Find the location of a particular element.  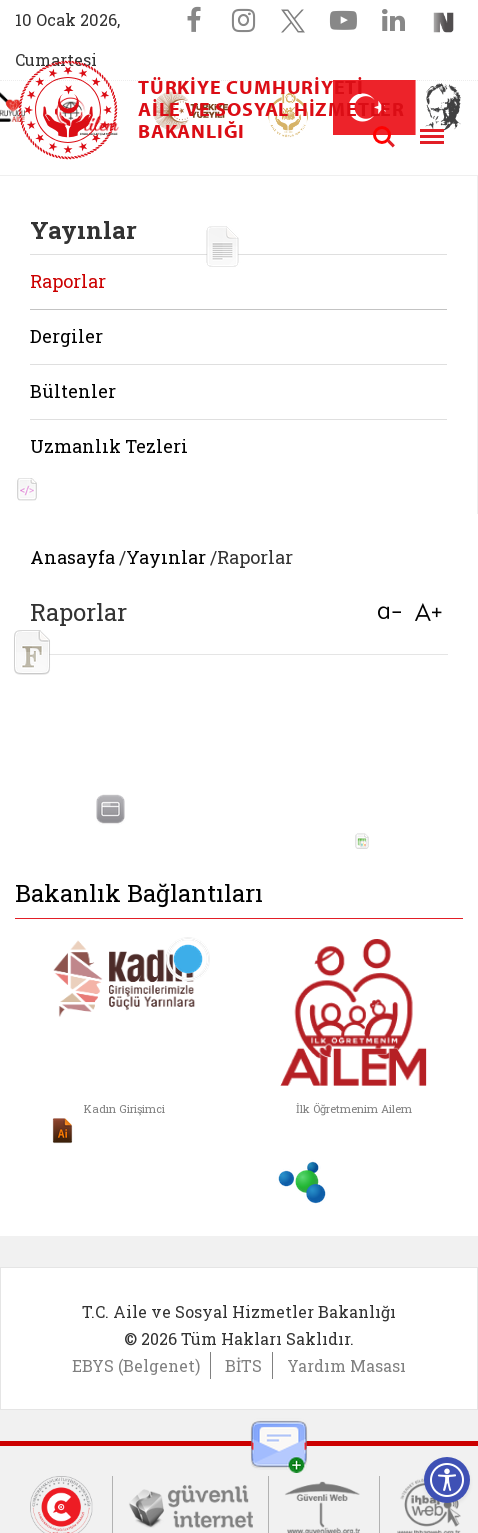

customize window decoration and title bar appearance is located at coordinates (110, 809).